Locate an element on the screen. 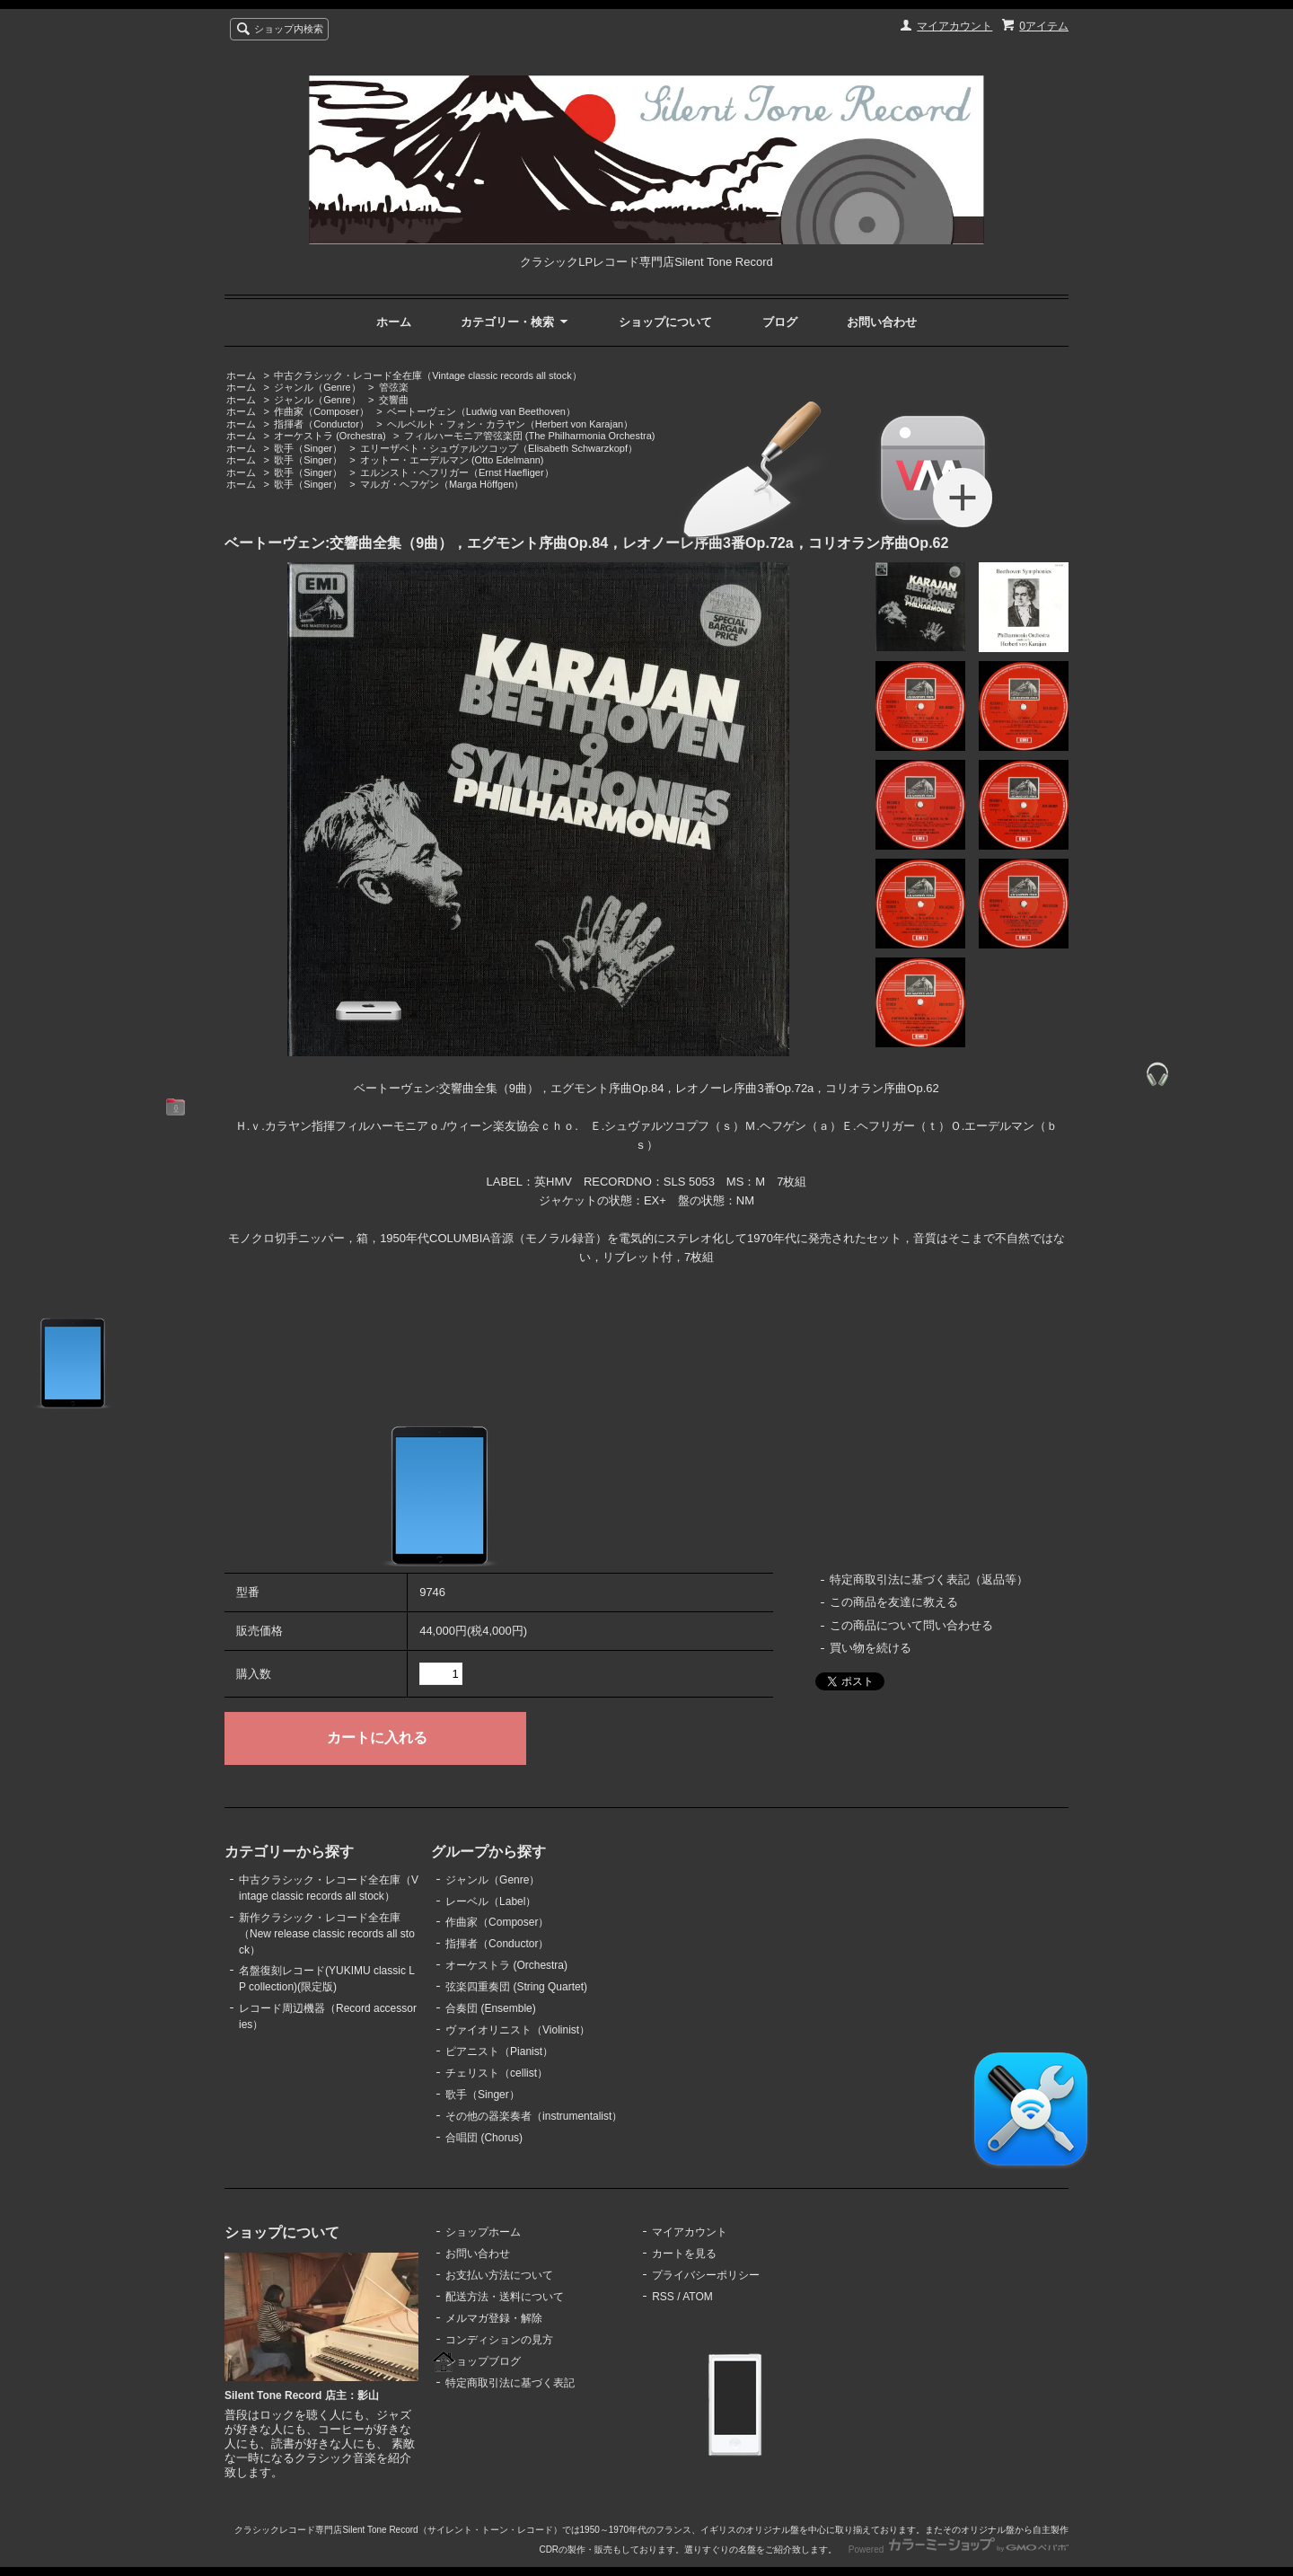  iPod nano device connected is located at coordinates (734, 2404).